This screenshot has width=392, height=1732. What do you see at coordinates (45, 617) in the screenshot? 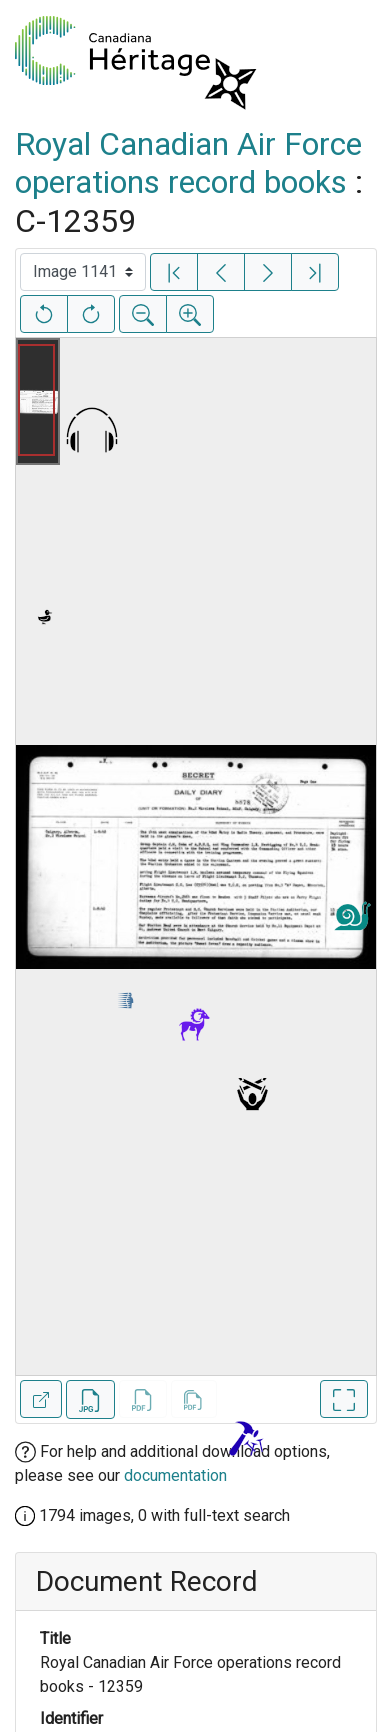
I see `decorative duck icon for game interface` at bounding box center [45, 617].